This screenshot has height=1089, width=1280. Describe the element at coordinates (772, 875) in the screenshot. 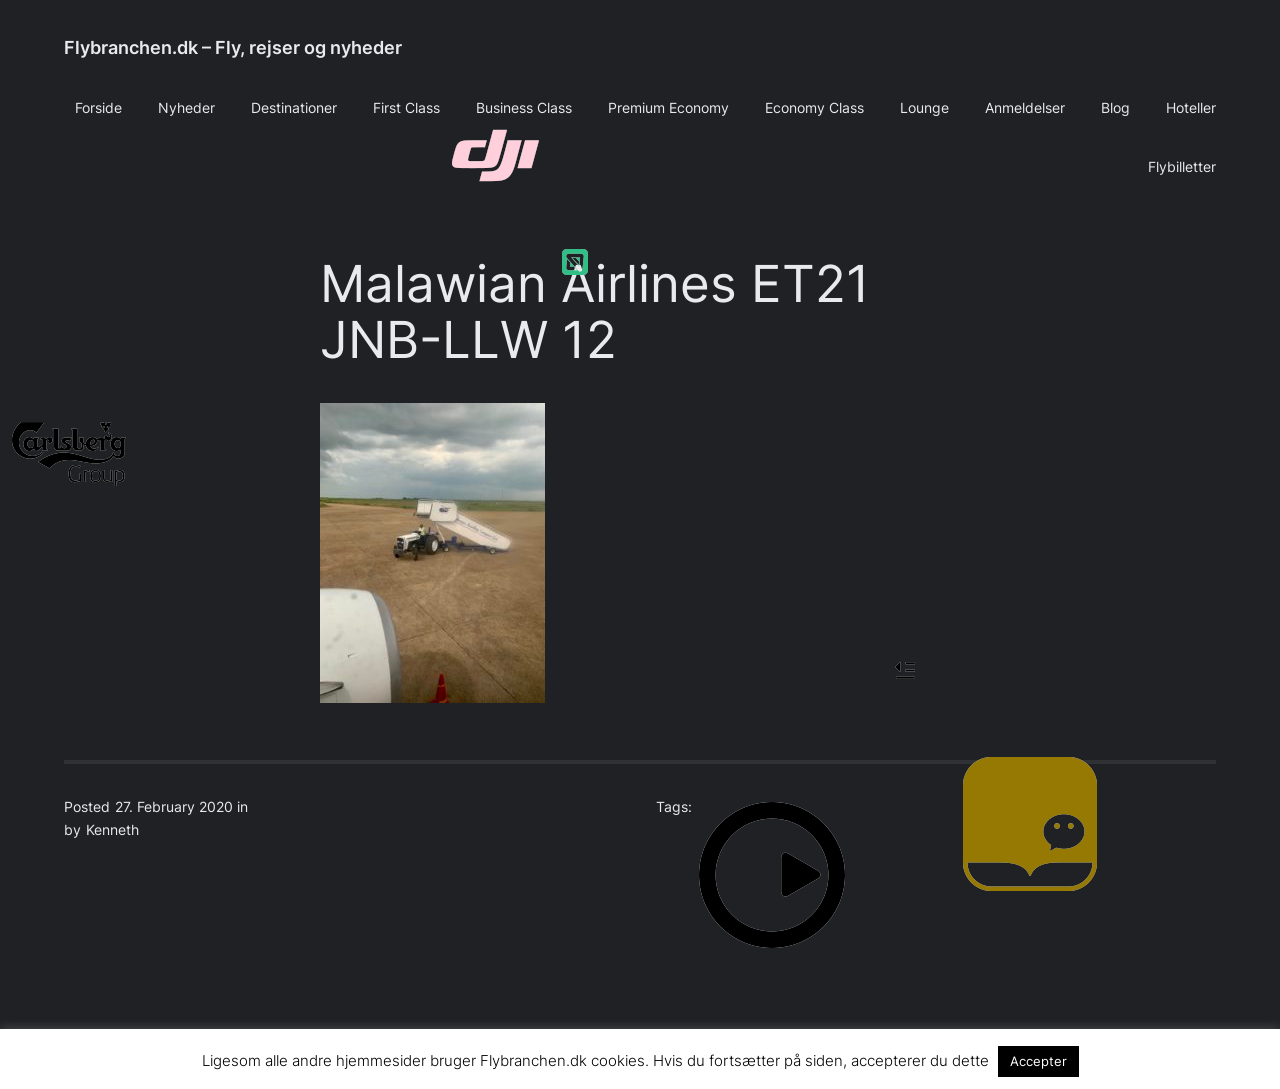

I see `steinberg brand logo` at that location.